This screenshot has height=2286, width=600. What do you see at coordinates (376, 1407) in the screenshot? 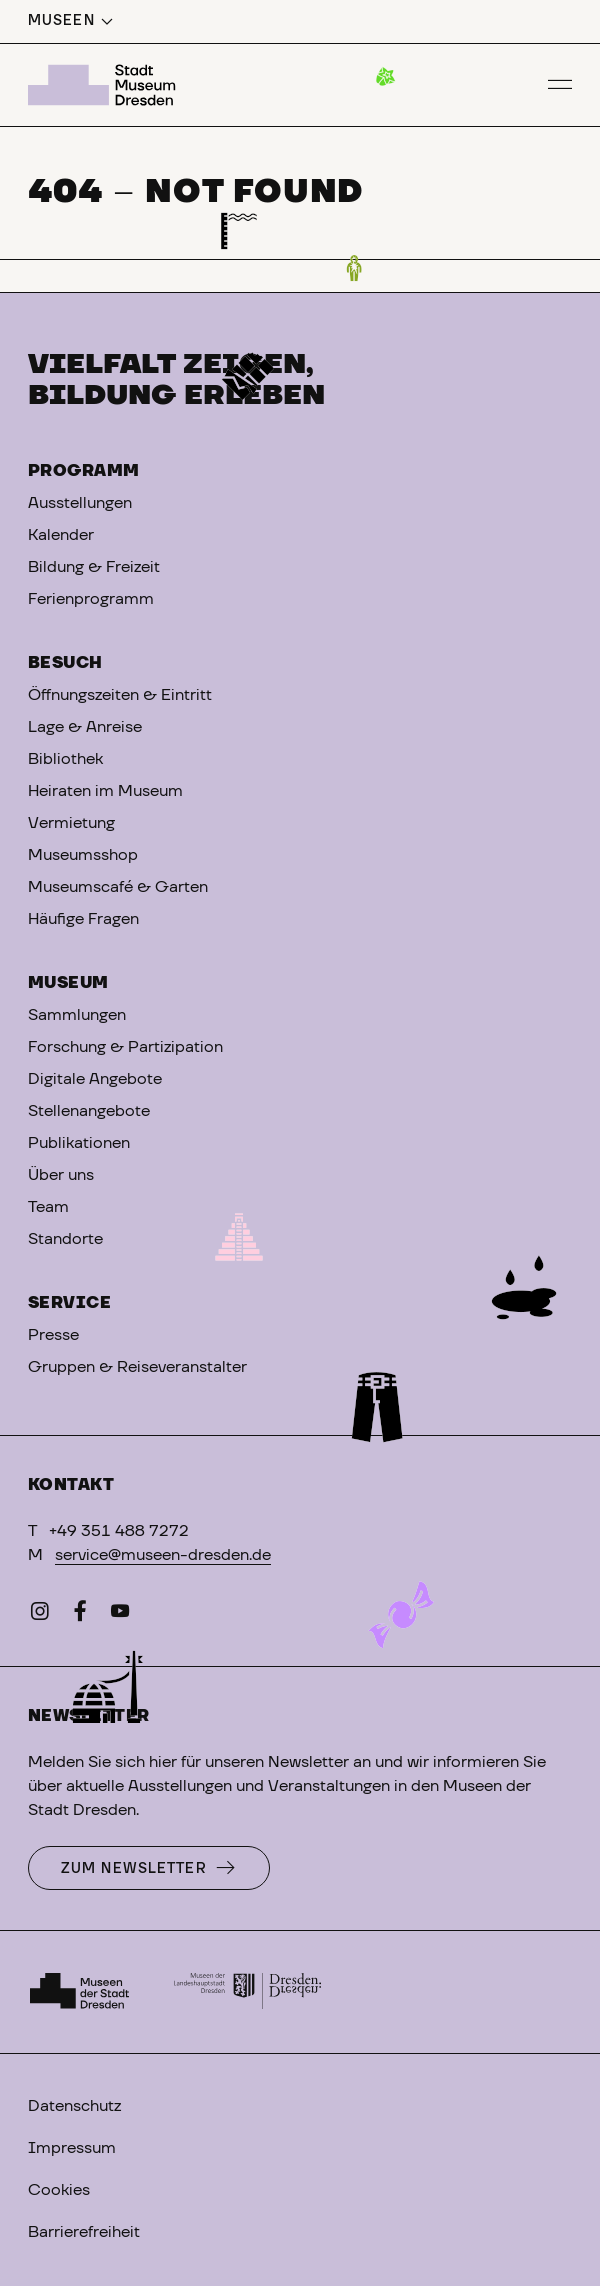
I see `browse pants or bottoms in a clothing app` at bounding box center [376, 1407].